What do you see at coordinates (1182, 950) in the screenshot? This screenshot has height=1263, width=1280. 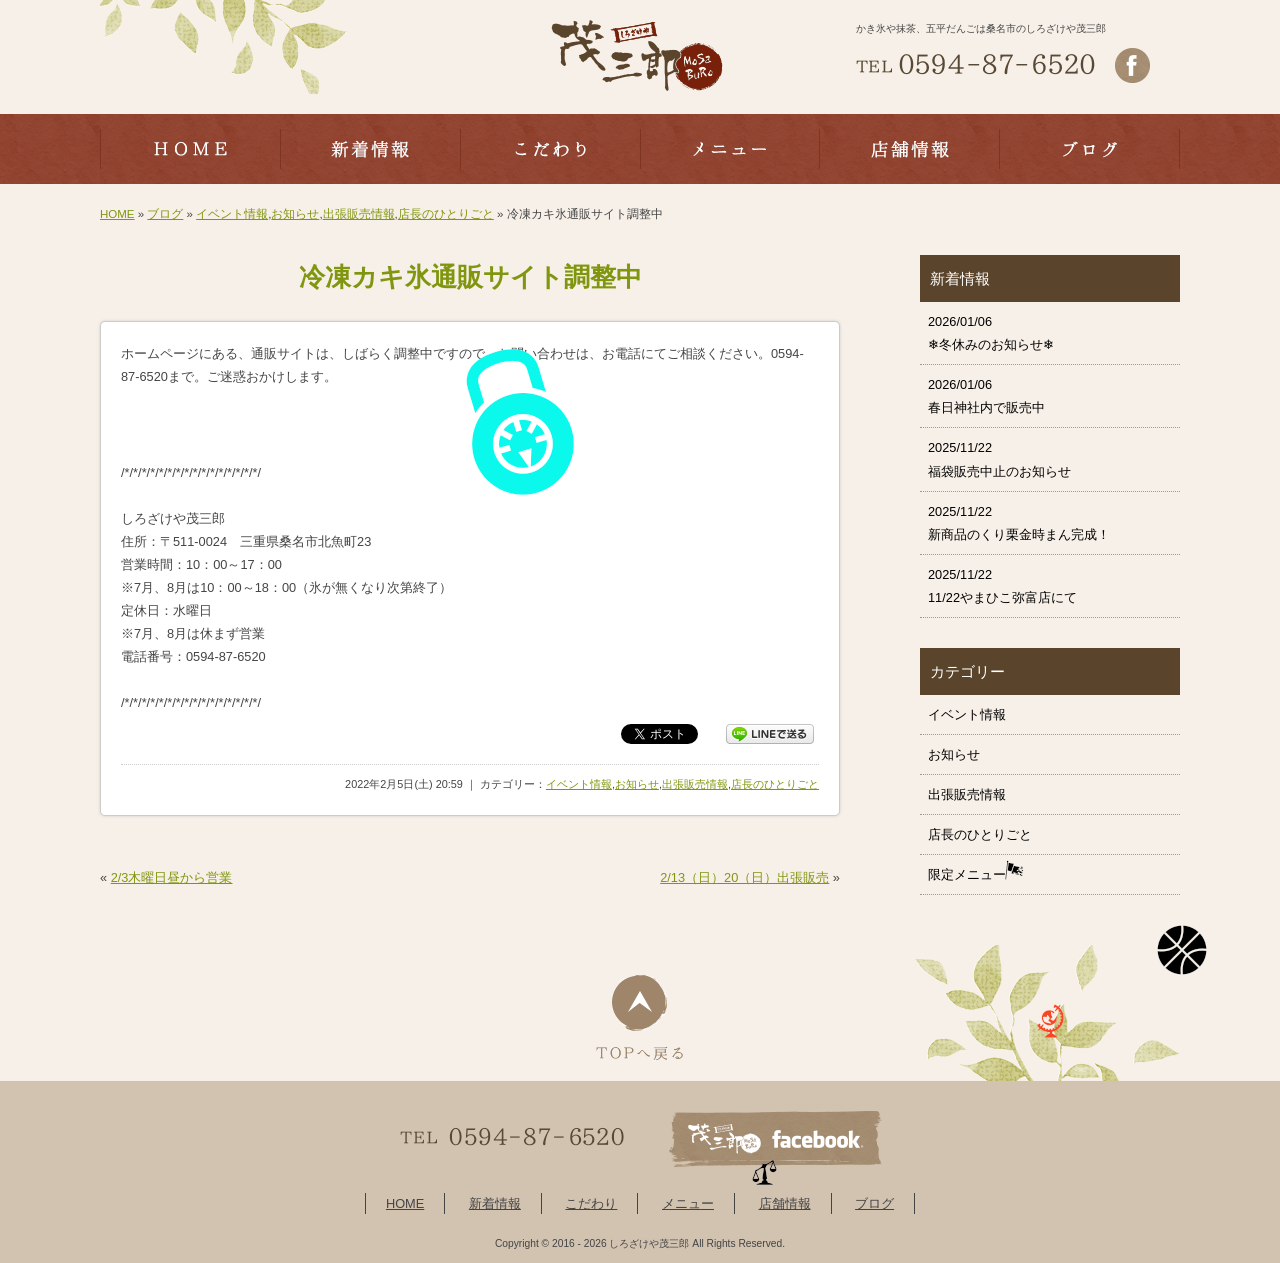 I see `access basketball or sports content` at bounding box center [1182, 950].